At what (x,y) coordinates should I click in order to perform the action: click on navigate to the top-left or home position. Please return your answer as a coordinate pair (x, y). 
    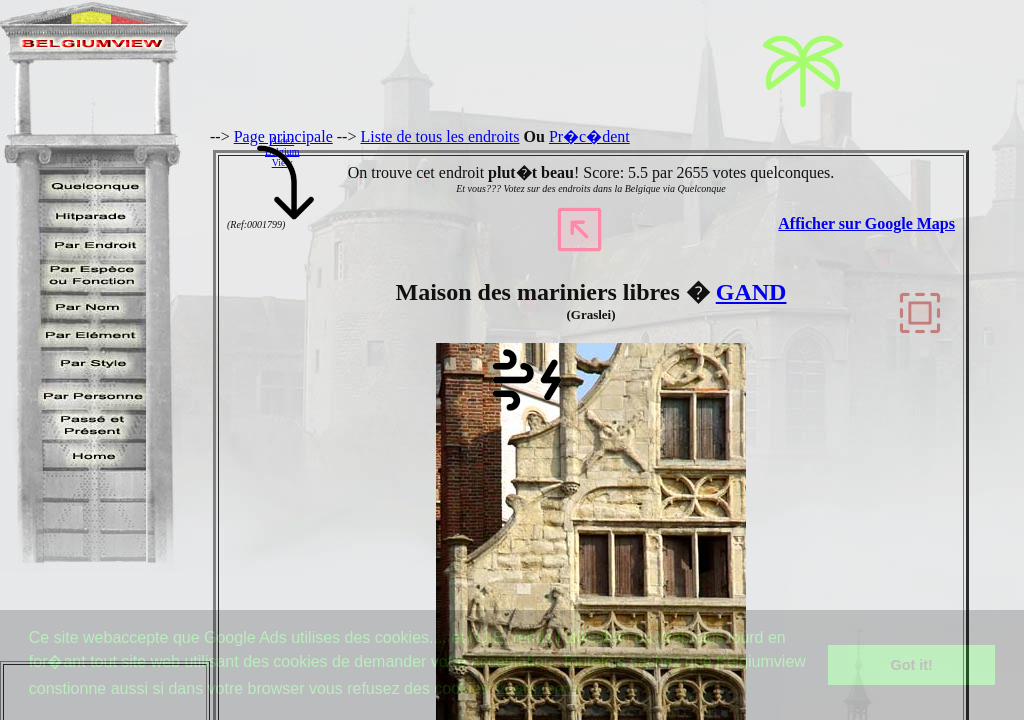
    Looking at the image, I should click on (579, 229).